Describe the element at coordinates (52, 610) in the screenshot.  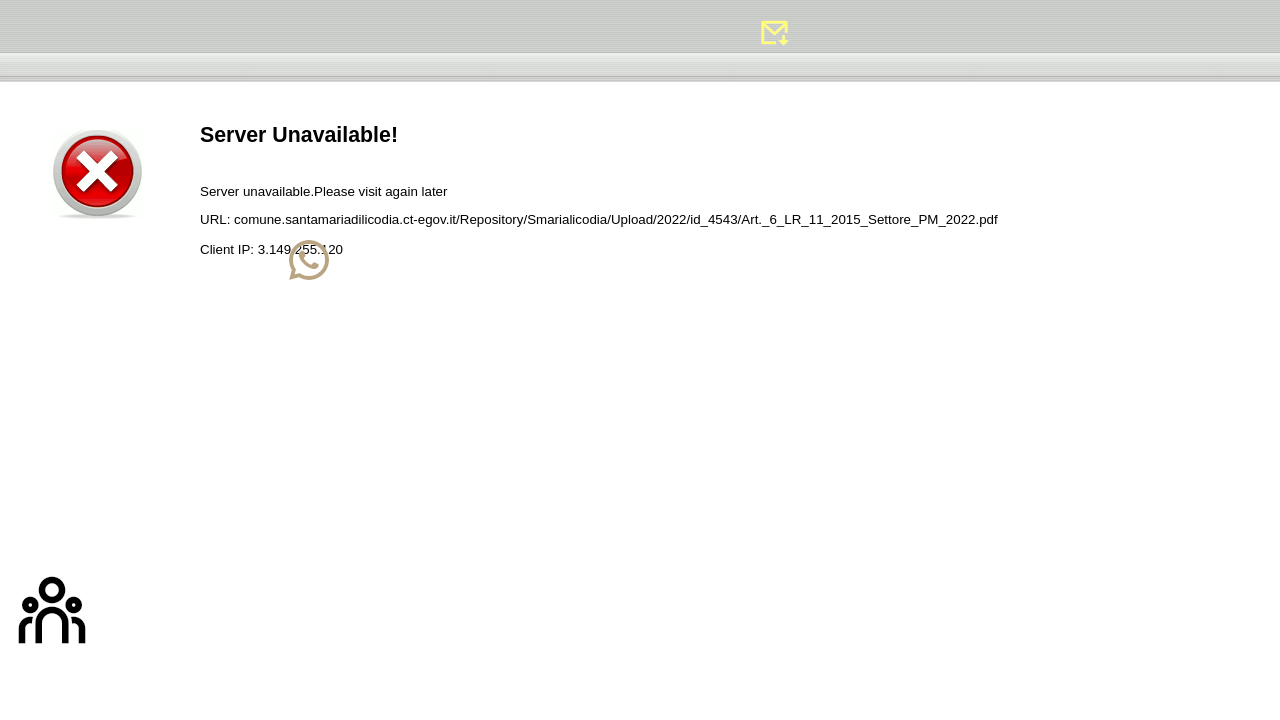
I see `view team members` at that location.